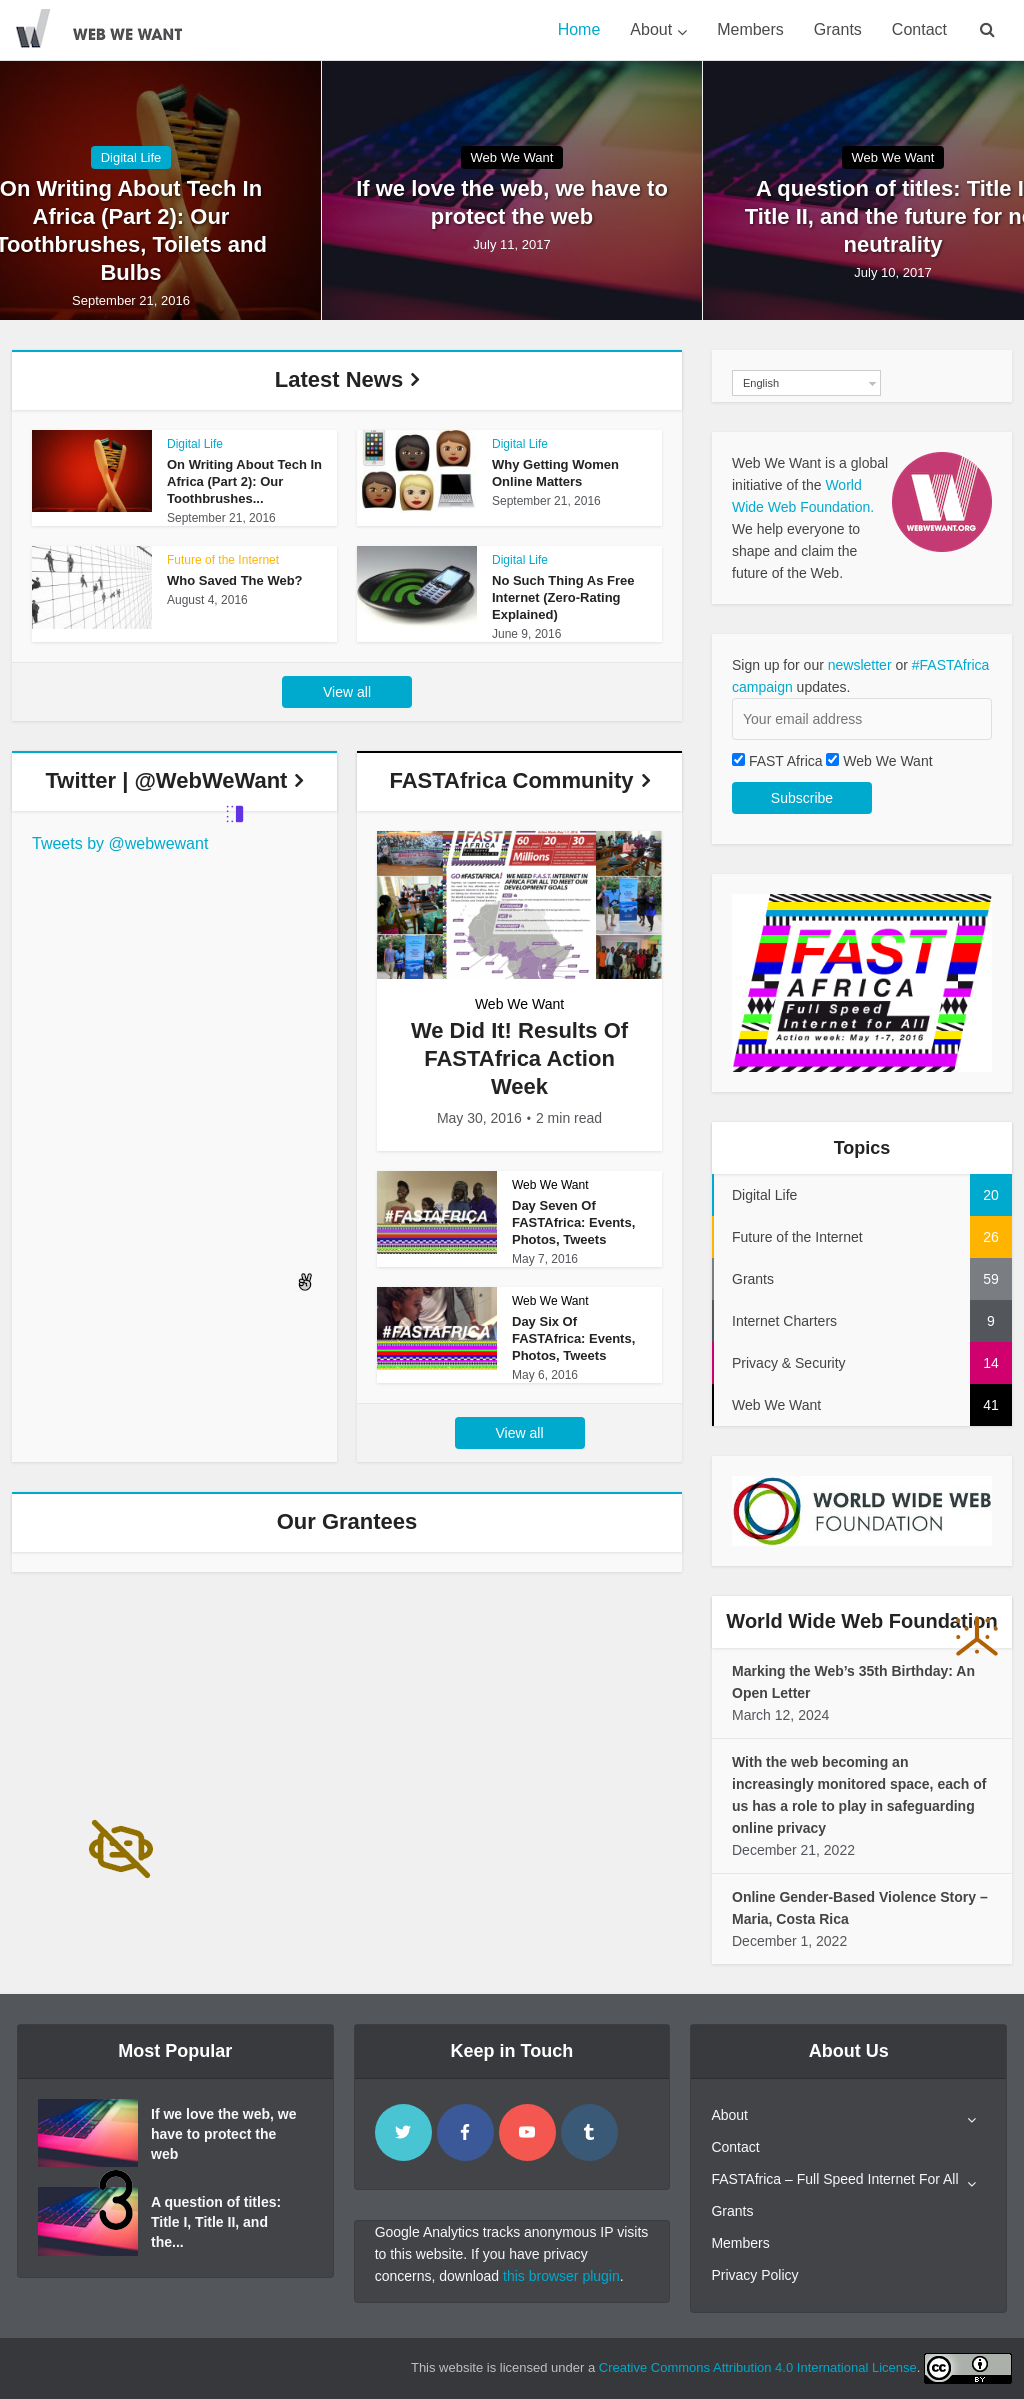 This screenshot has width=1024, height=2399. Describe the element at coordinates (121, 1849) in the screenshot. I see `face mask not required` at that location.